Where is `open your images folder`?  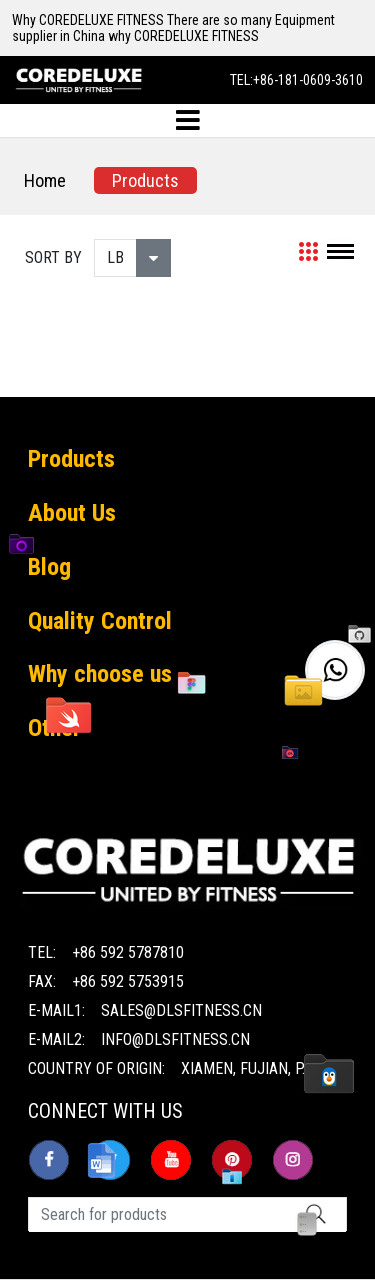 open your images folder is located at coordinates (303, 690).